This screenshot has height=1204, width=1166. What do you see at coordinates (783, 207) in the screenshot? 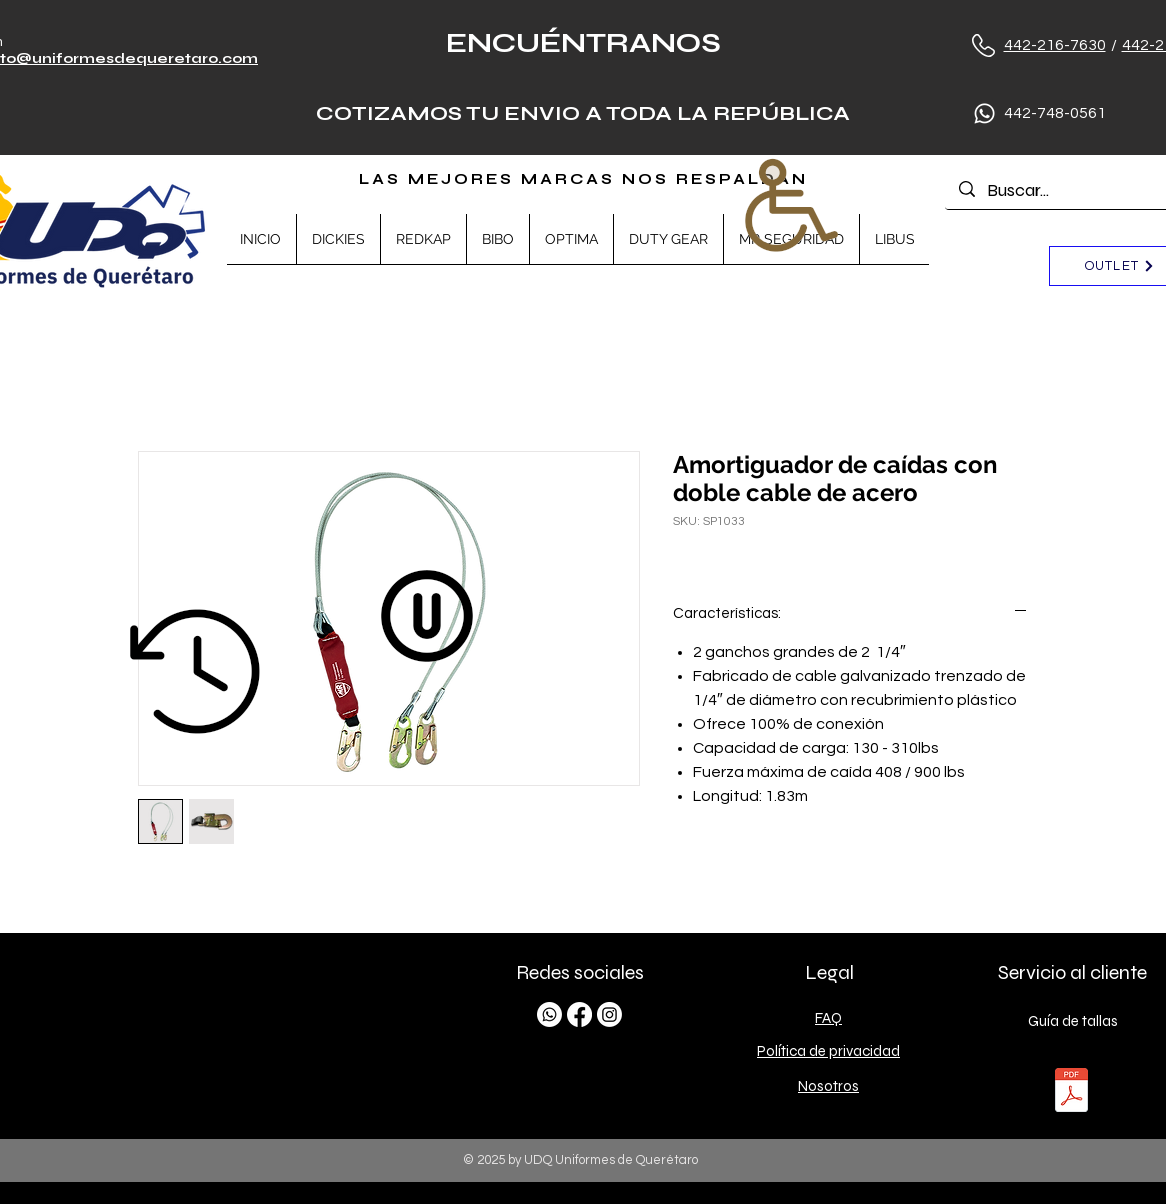
I see `indicates wheelchair accessibility available` at bounding box center [783, 207].